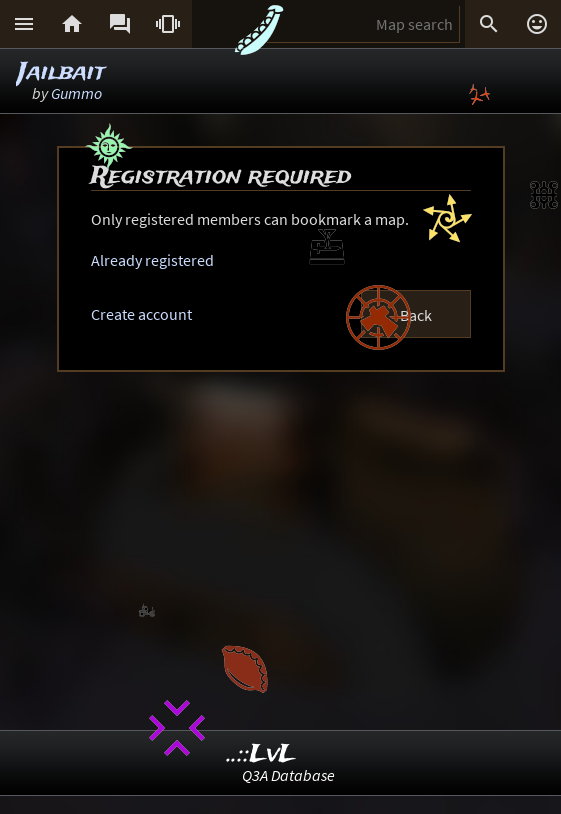 The width and height of the screenshot is (561, 814). What do you see at coordinates (447, 218) in the screenshot?
I see `indicates chaos or randomness effect` at bounding box center [447, 218].